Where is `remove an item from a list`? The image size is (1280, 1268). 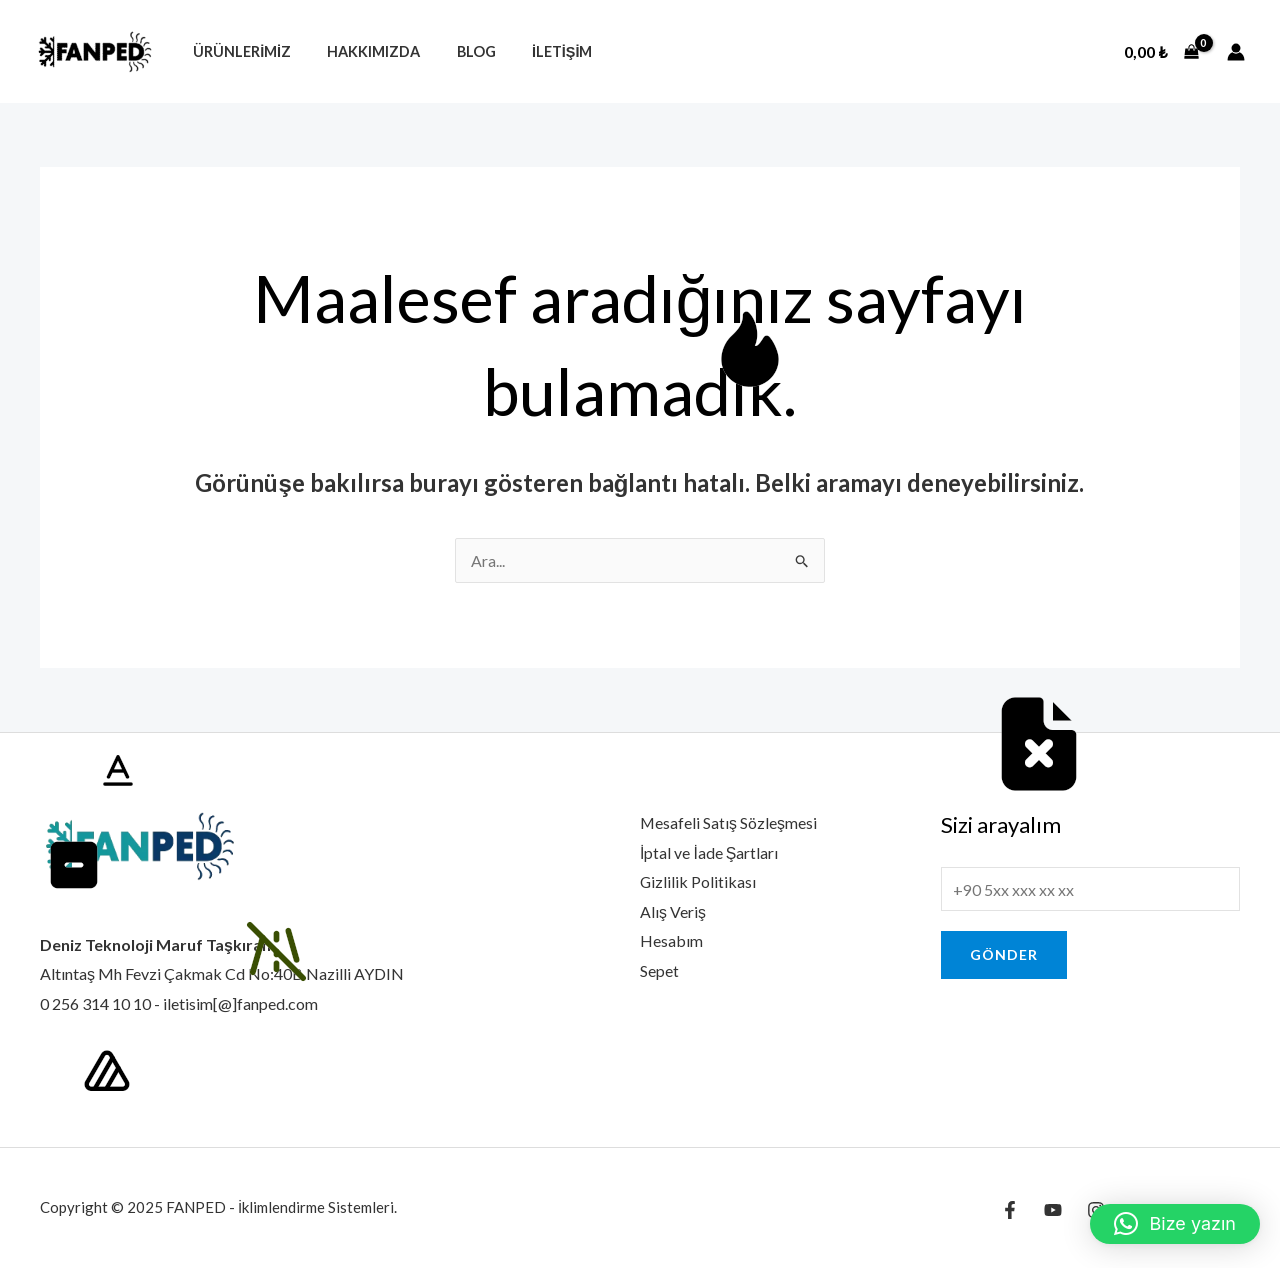 remove an item from a list is located at coordinates (74, 865).